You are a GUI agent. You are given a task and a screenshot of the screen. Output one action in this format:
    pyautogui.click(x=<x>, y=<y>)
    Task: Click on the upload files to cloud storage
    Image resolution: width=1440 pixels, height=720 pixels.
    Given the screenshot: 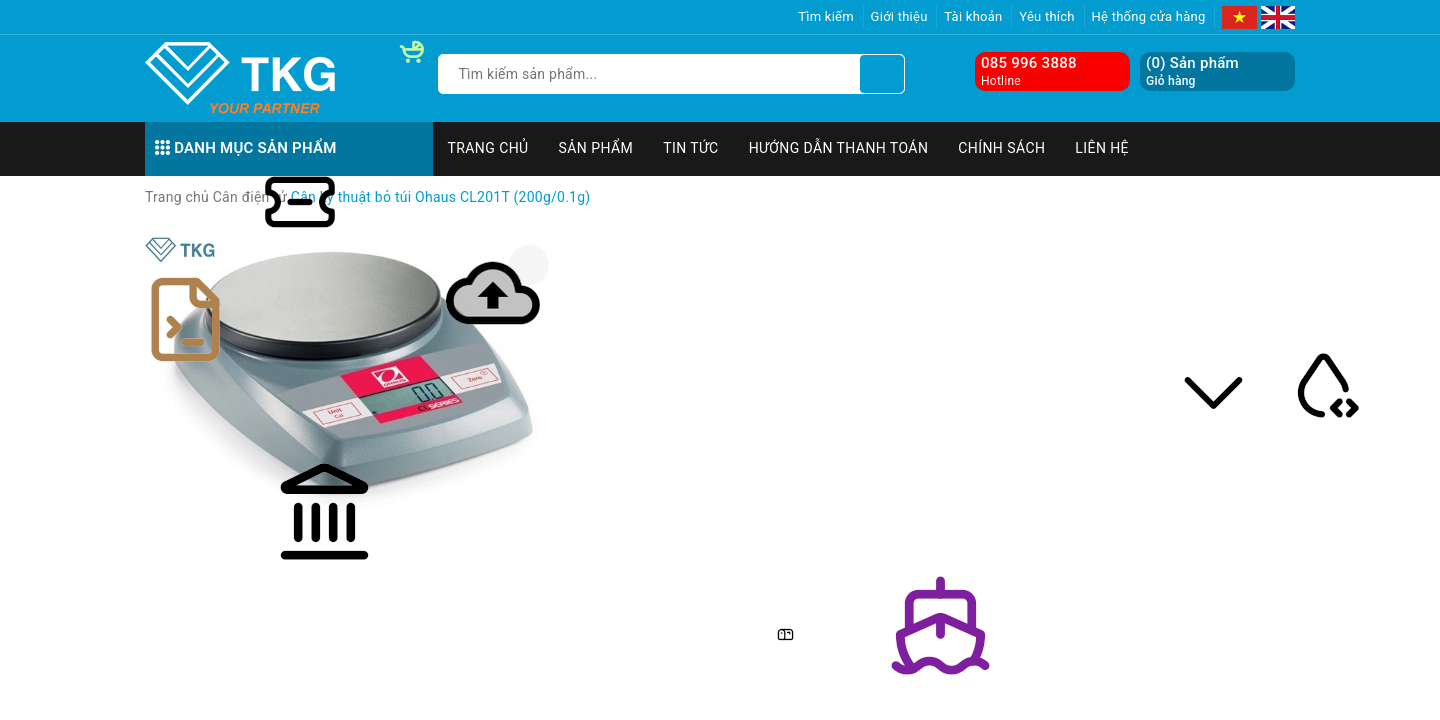 What is the action you would take?
    pyautogui.click(x=493, y=293)
    